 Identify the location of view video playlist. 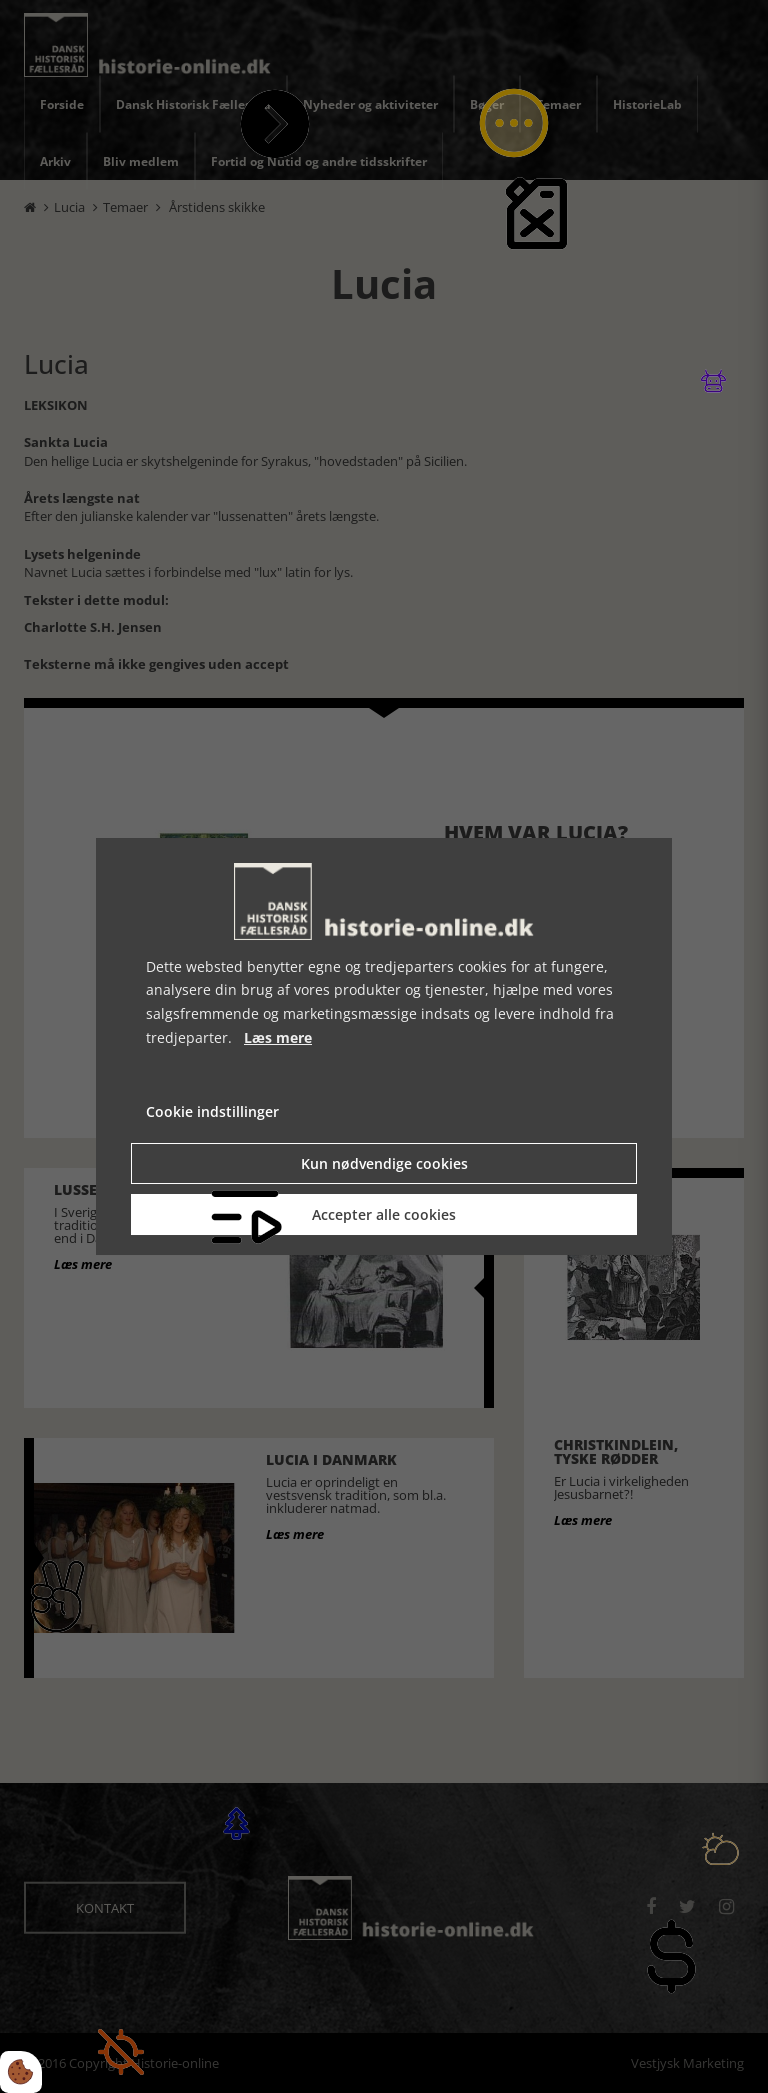
(245, 1217).